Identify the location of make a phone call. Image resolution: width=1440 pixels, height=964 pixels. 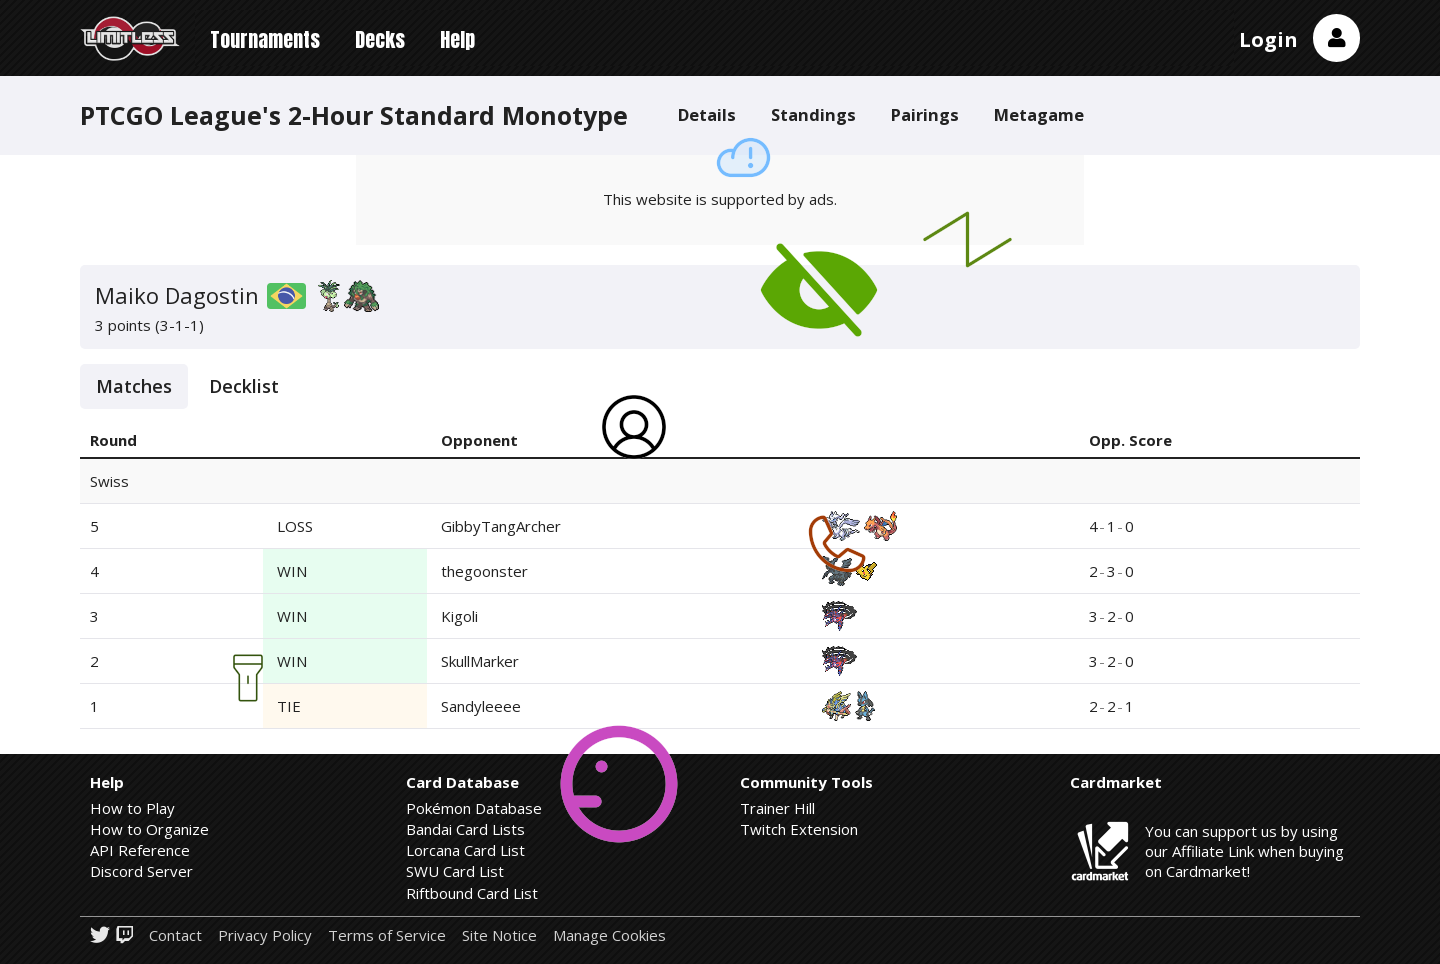
(836, 545).